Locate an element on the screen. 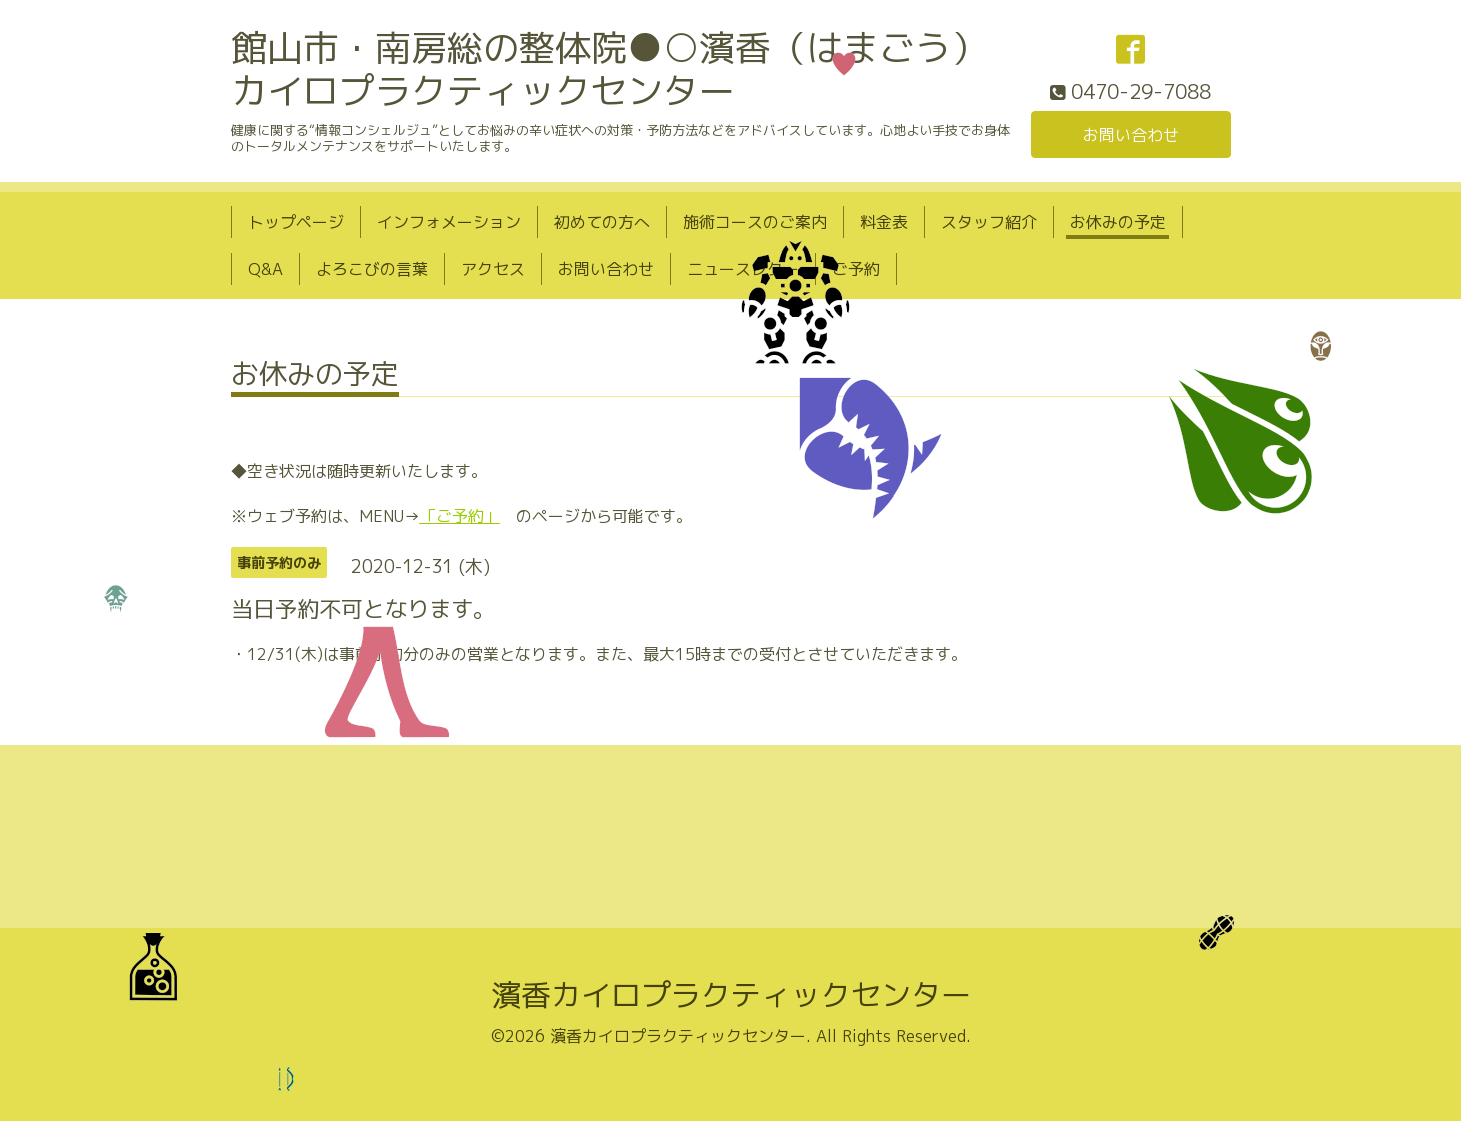 Image resolution: width=1461 pixels, height=1121 pixels. indicates walking or movement action is located at coordinates (387, 682).